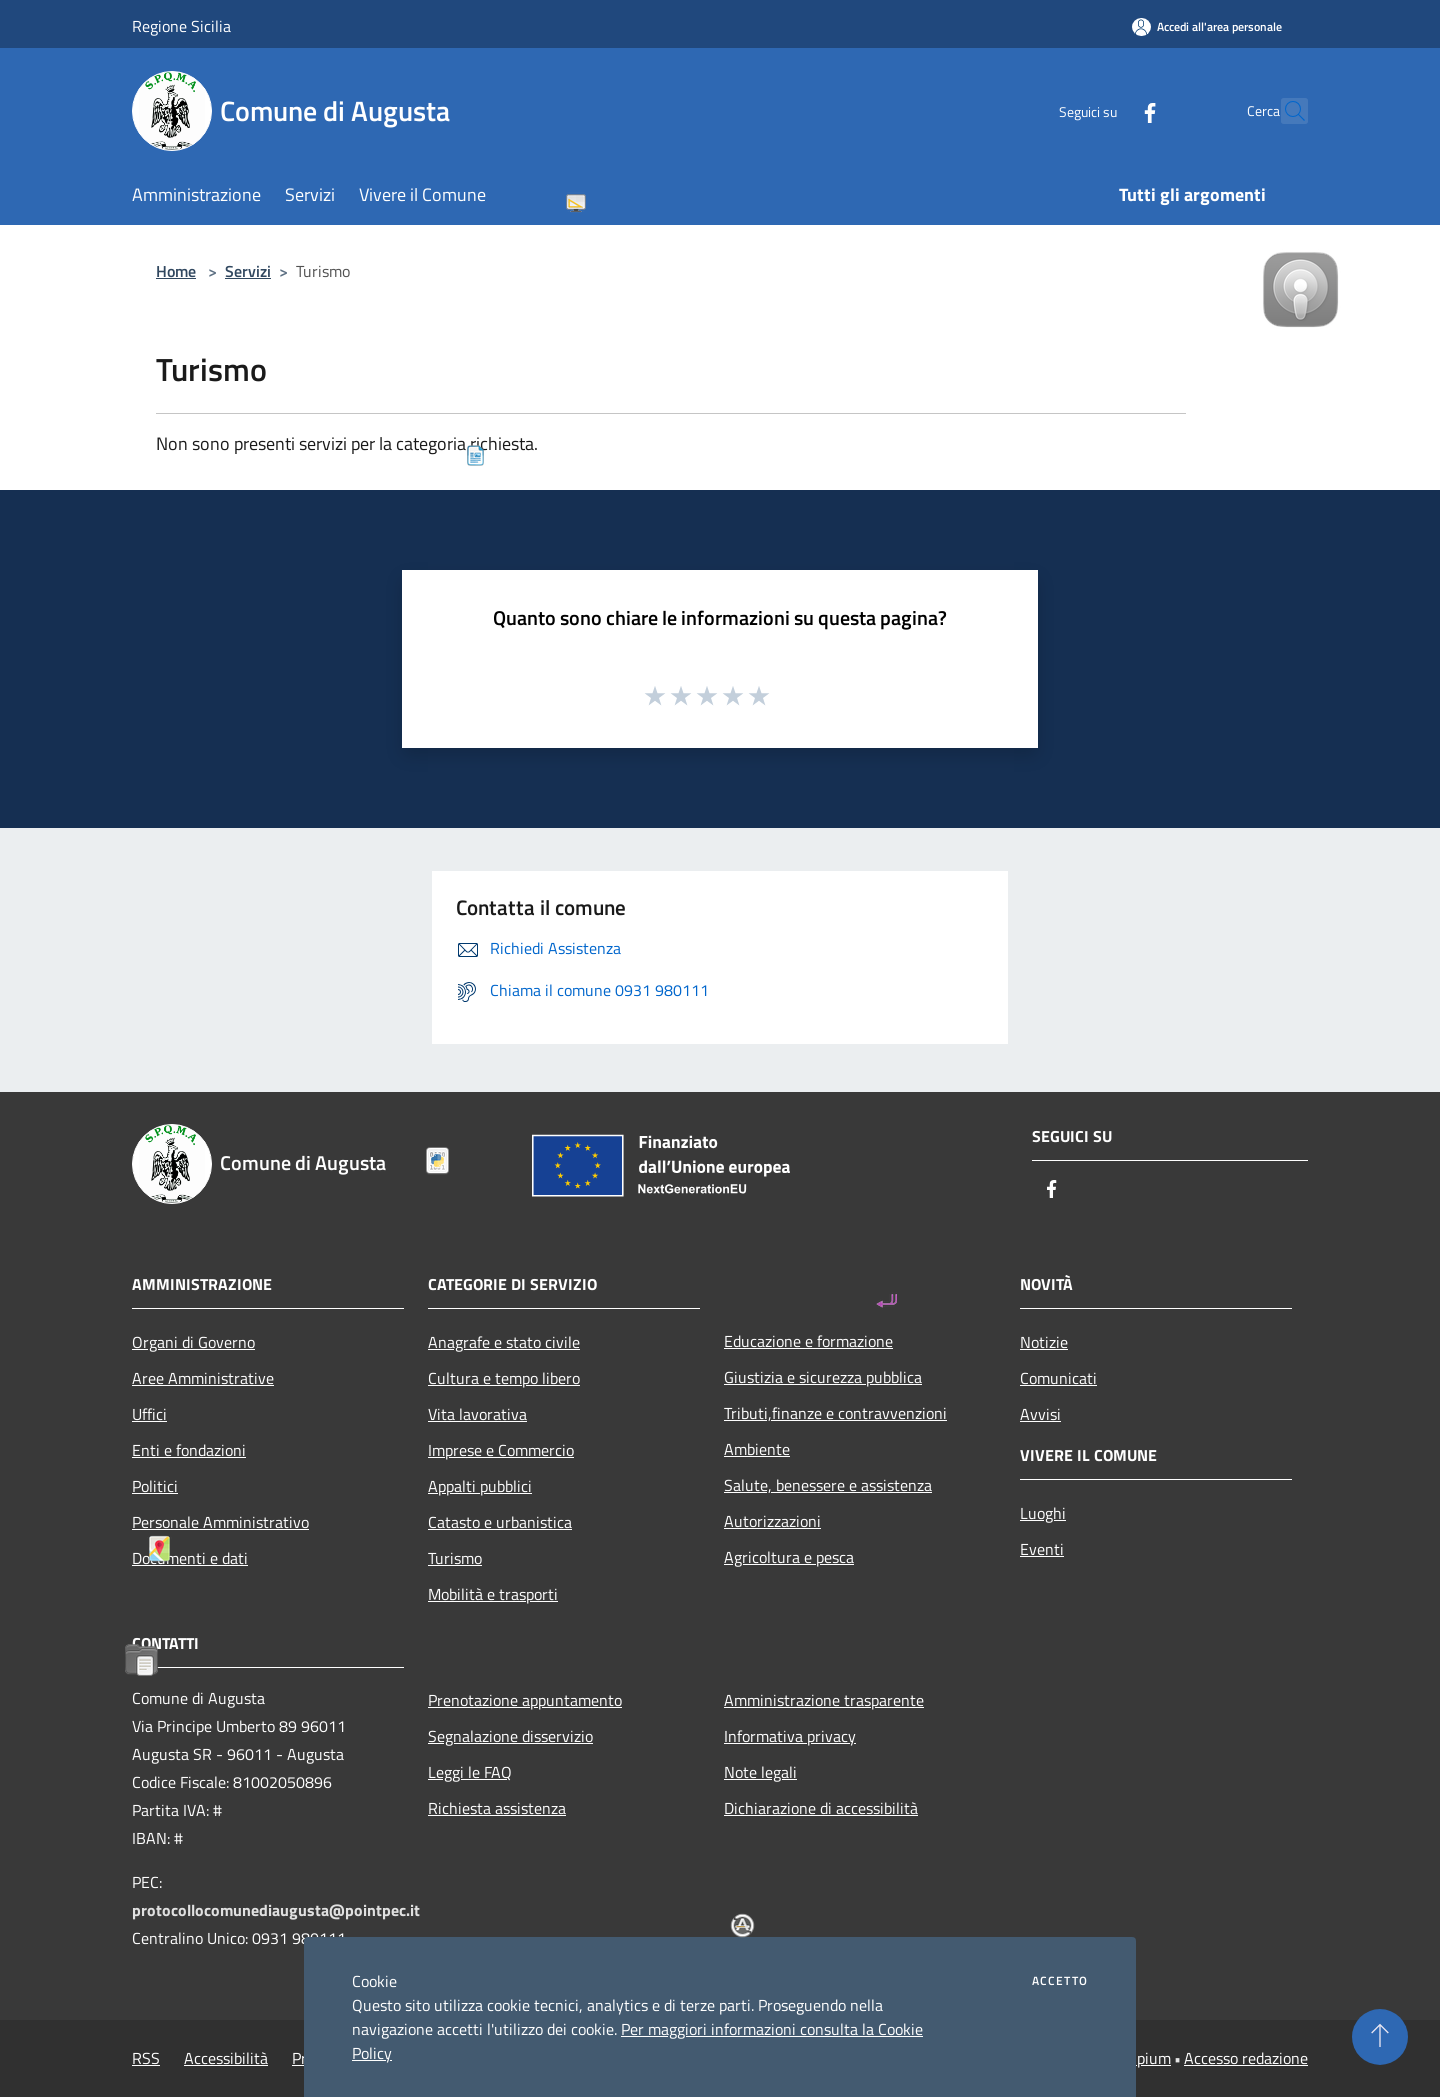 This screenshot has width=1440, height=2097. What do you see at coordinates (475, 455) in the screenshot?
I see `open a libreoffice writer document` at bounding box center [475, 455].